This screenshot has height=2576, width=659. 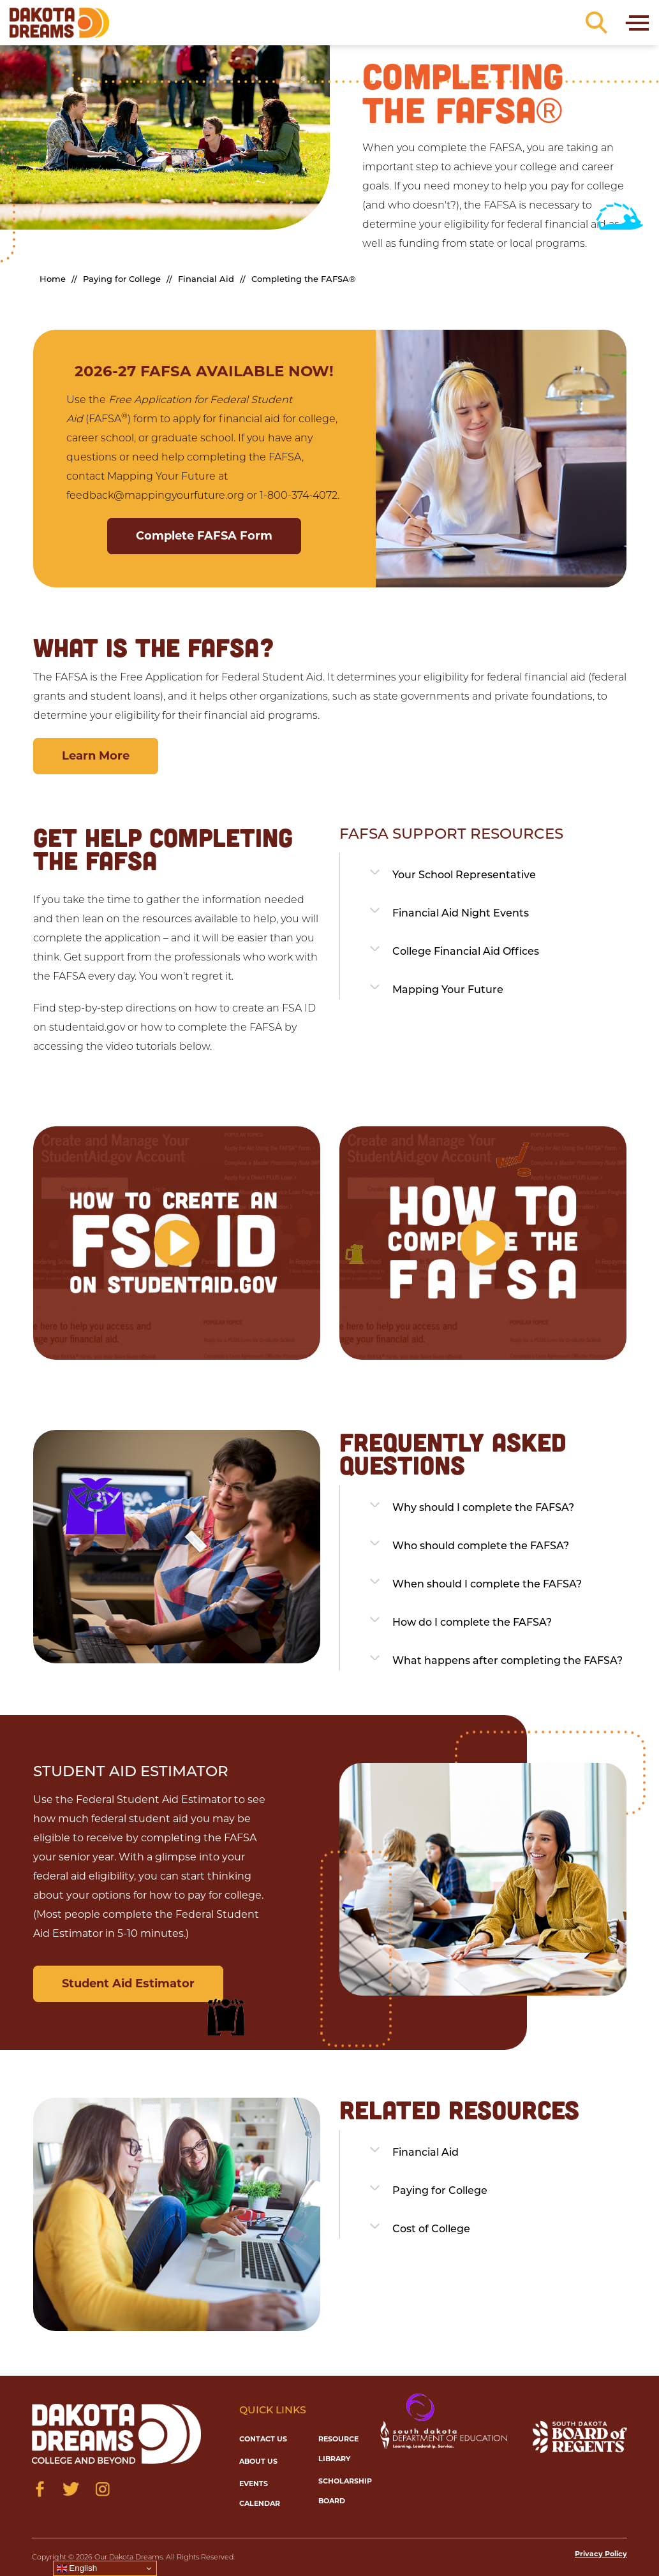 I want to click on equip basic armor or clothing item, so click(x=226, y=2017).